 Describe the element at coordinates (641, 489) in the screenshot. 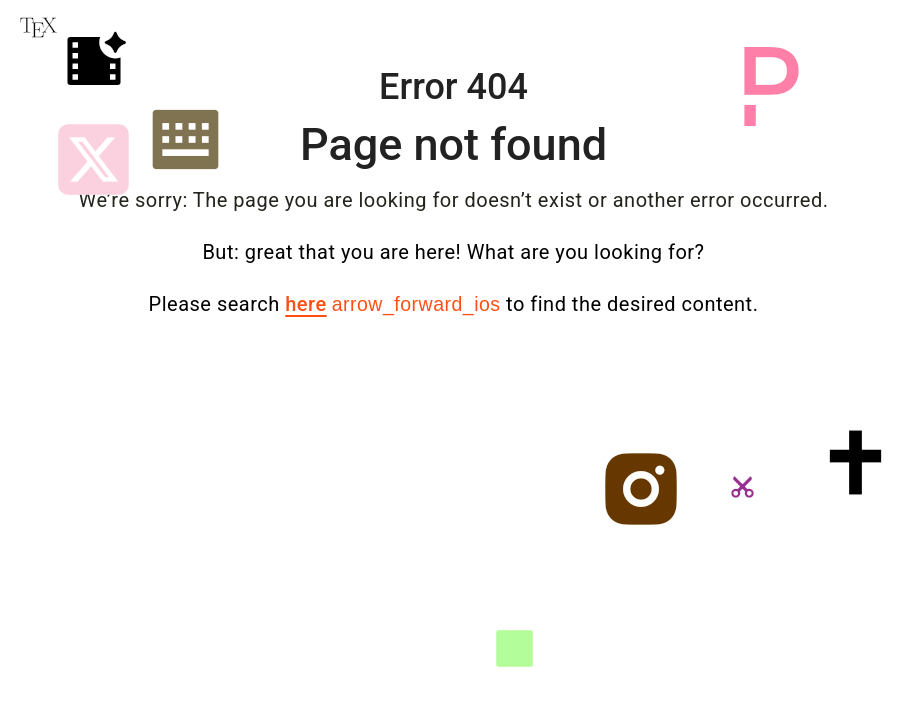

I see `open instagram app` at that location.